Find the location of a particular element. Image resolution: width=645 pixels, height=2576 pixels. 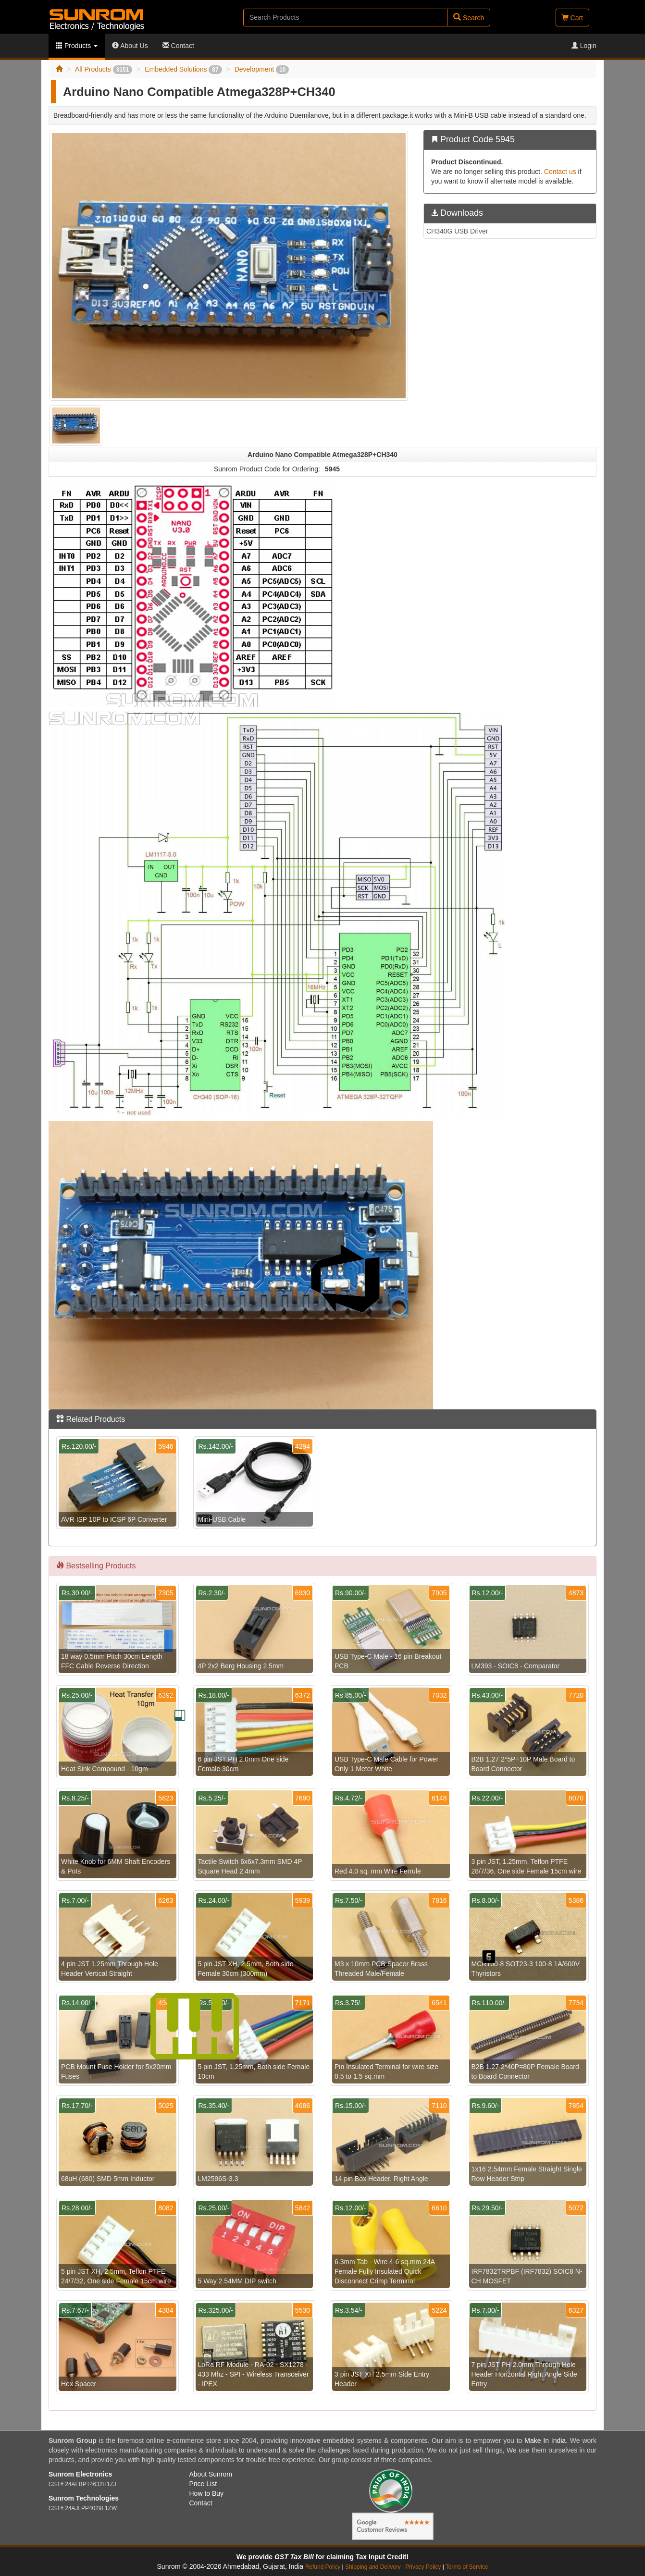

select option 6 from a numbered list is located at coordinates (489, 1957).